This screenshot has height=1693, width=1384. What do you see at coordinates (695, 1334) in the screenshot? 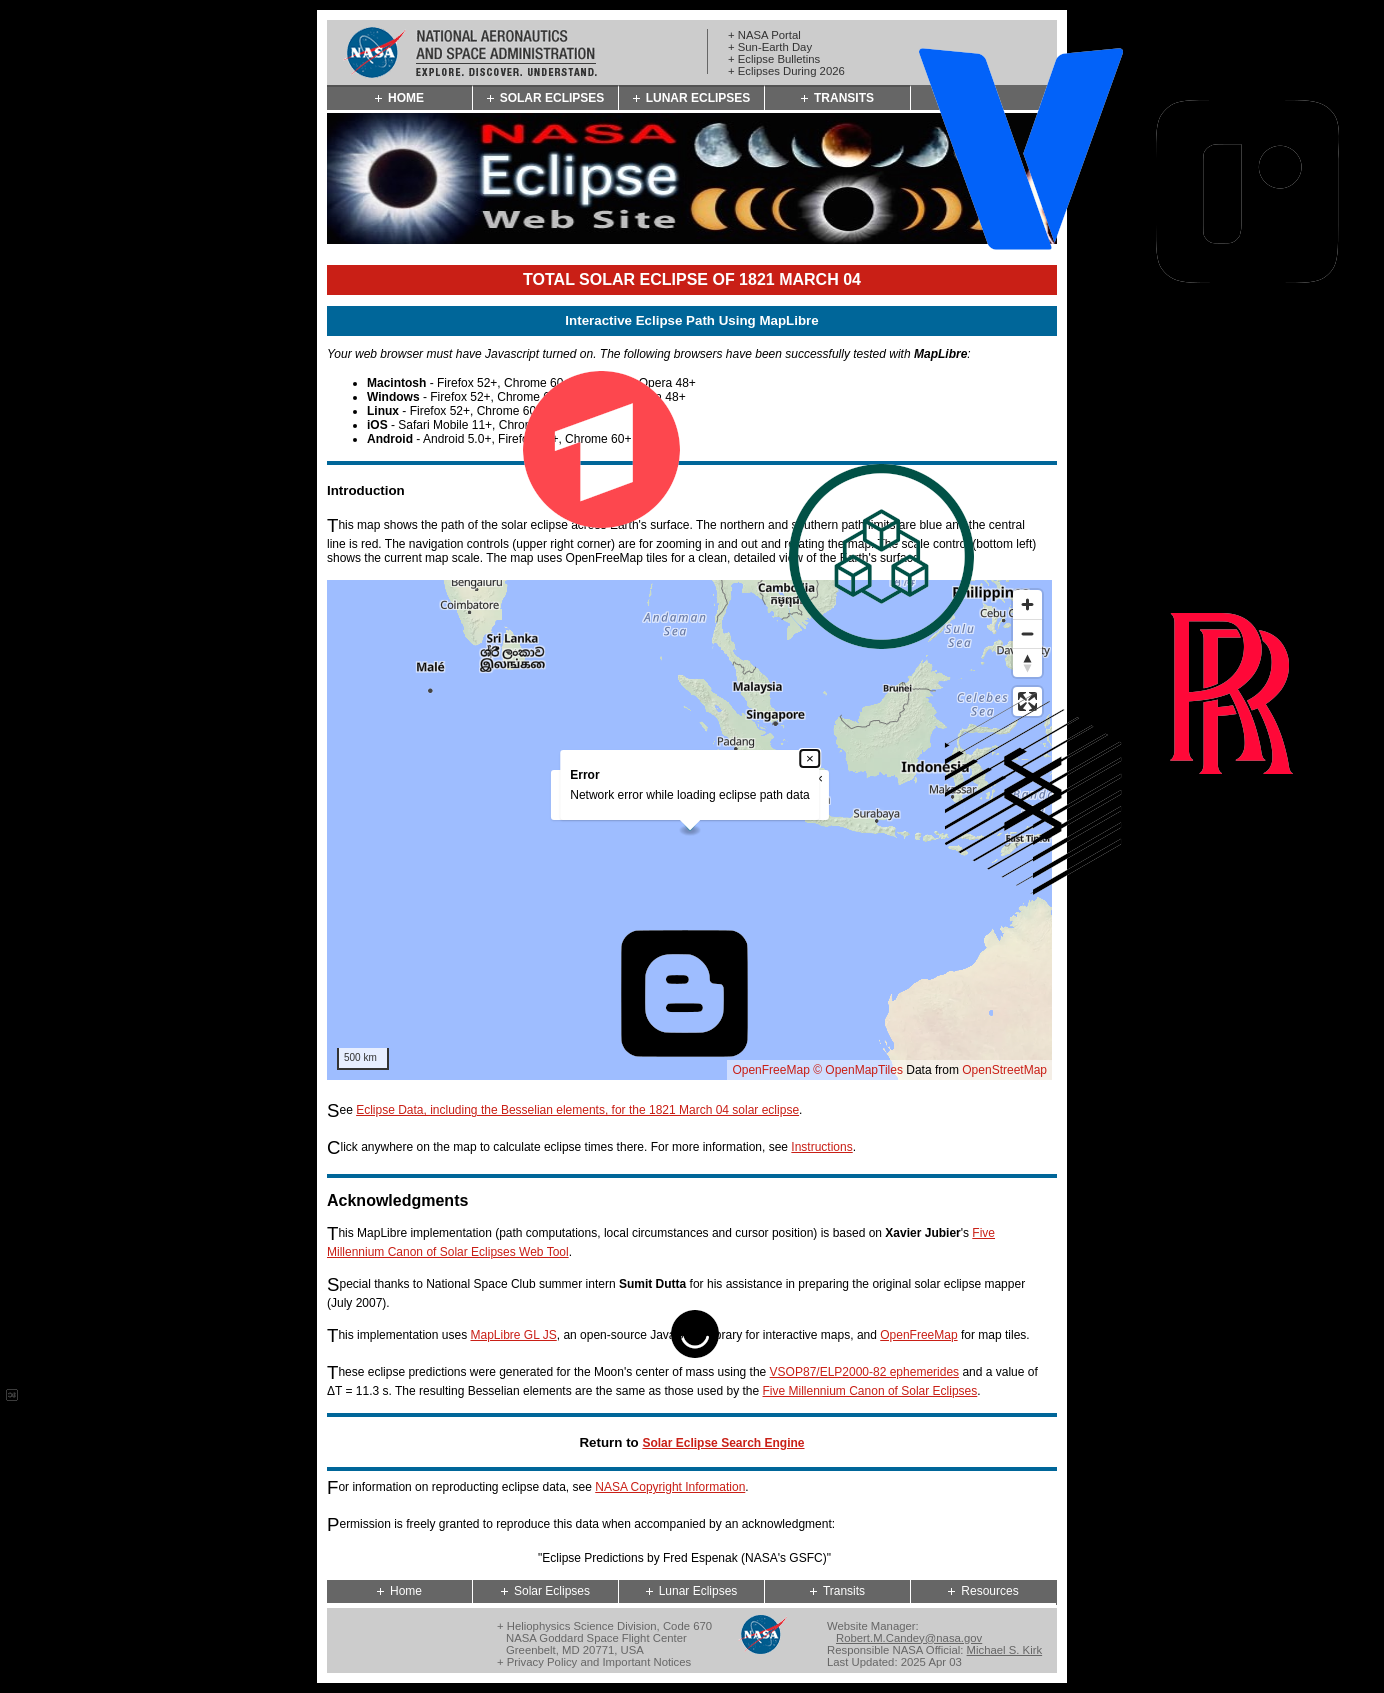
I see `visit ello social network` at bounding box center [695, 1334].